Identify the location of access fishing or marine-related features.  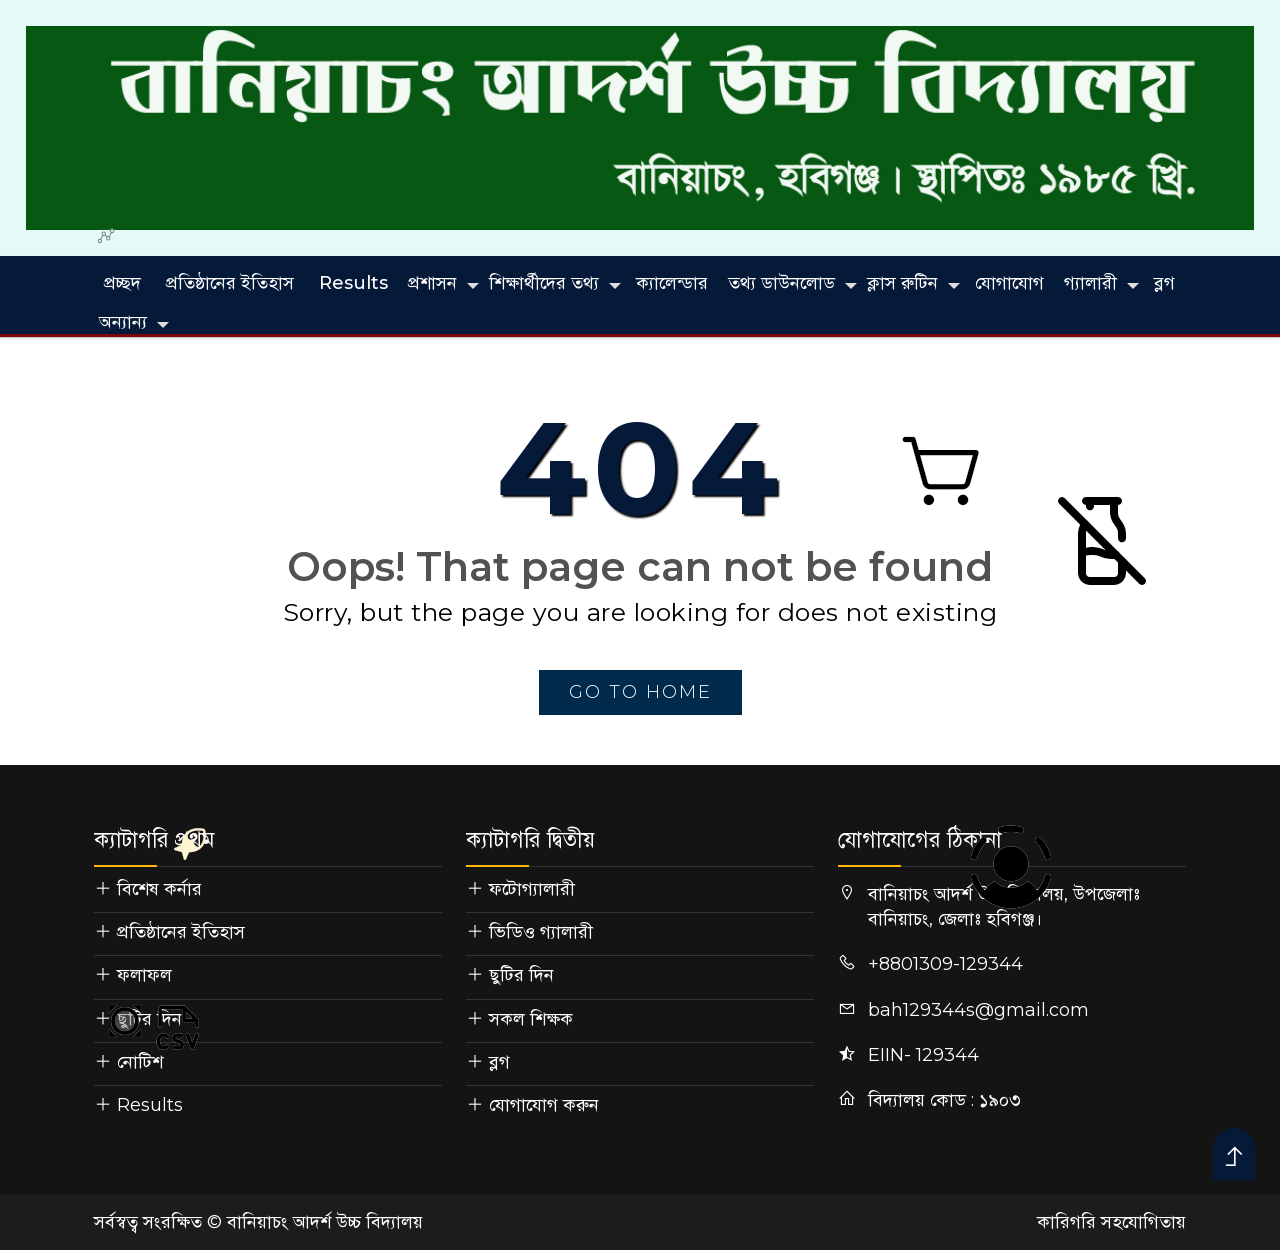
(191, 842).